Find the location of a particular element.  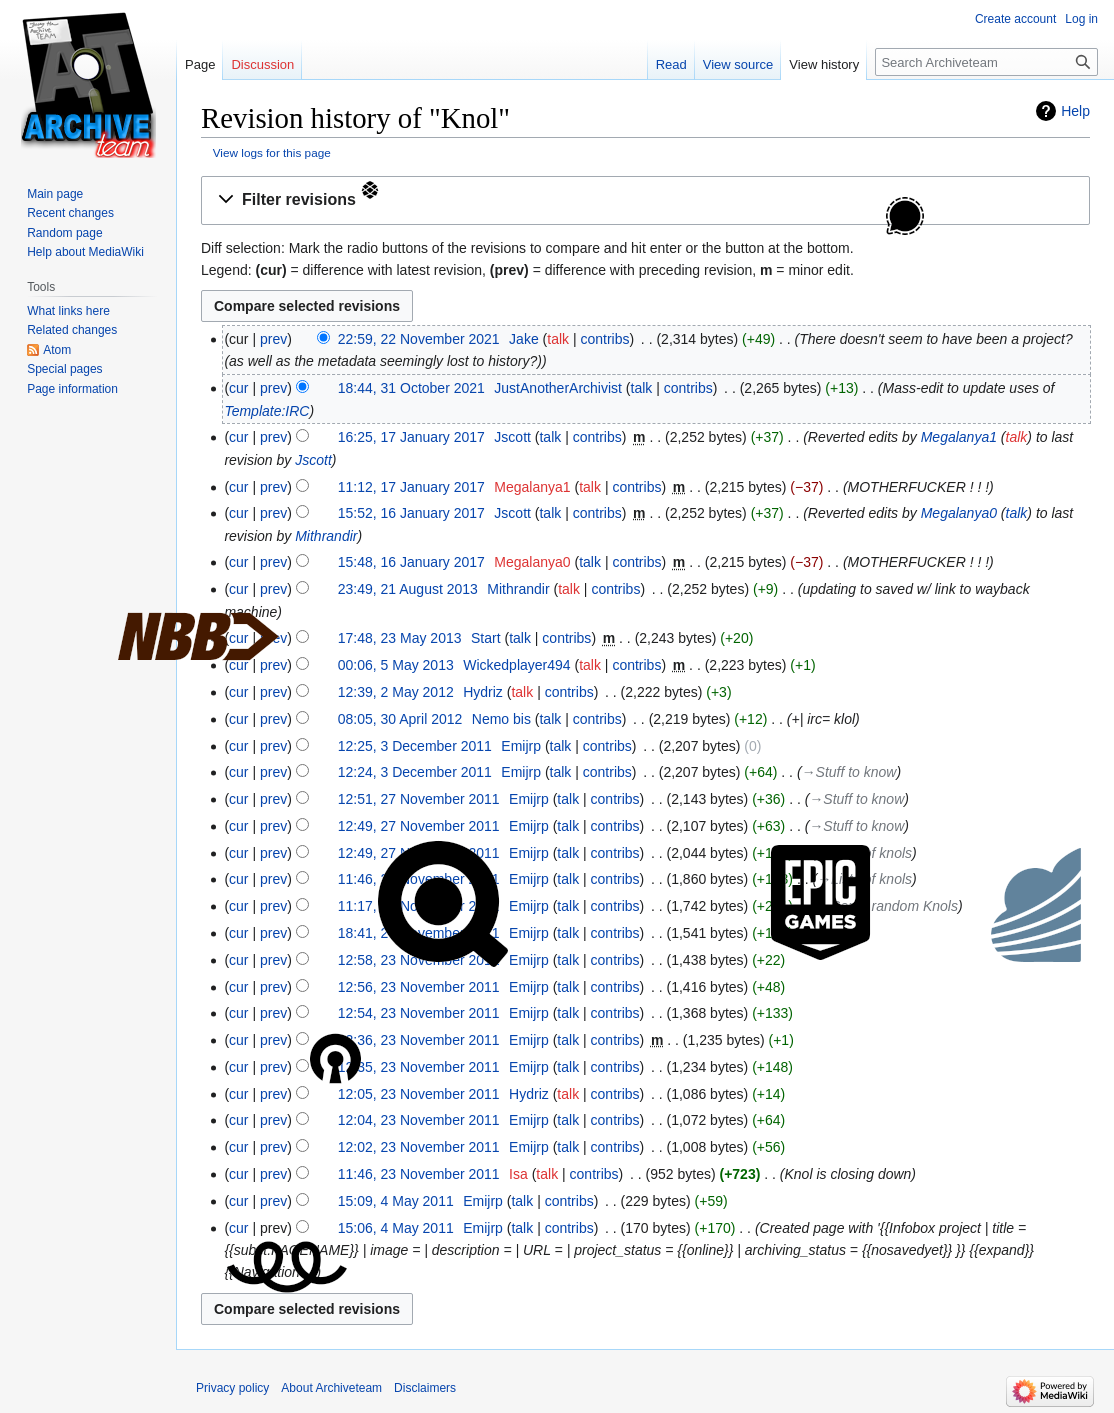

open signal messenger is located at coordinates (905, 216).